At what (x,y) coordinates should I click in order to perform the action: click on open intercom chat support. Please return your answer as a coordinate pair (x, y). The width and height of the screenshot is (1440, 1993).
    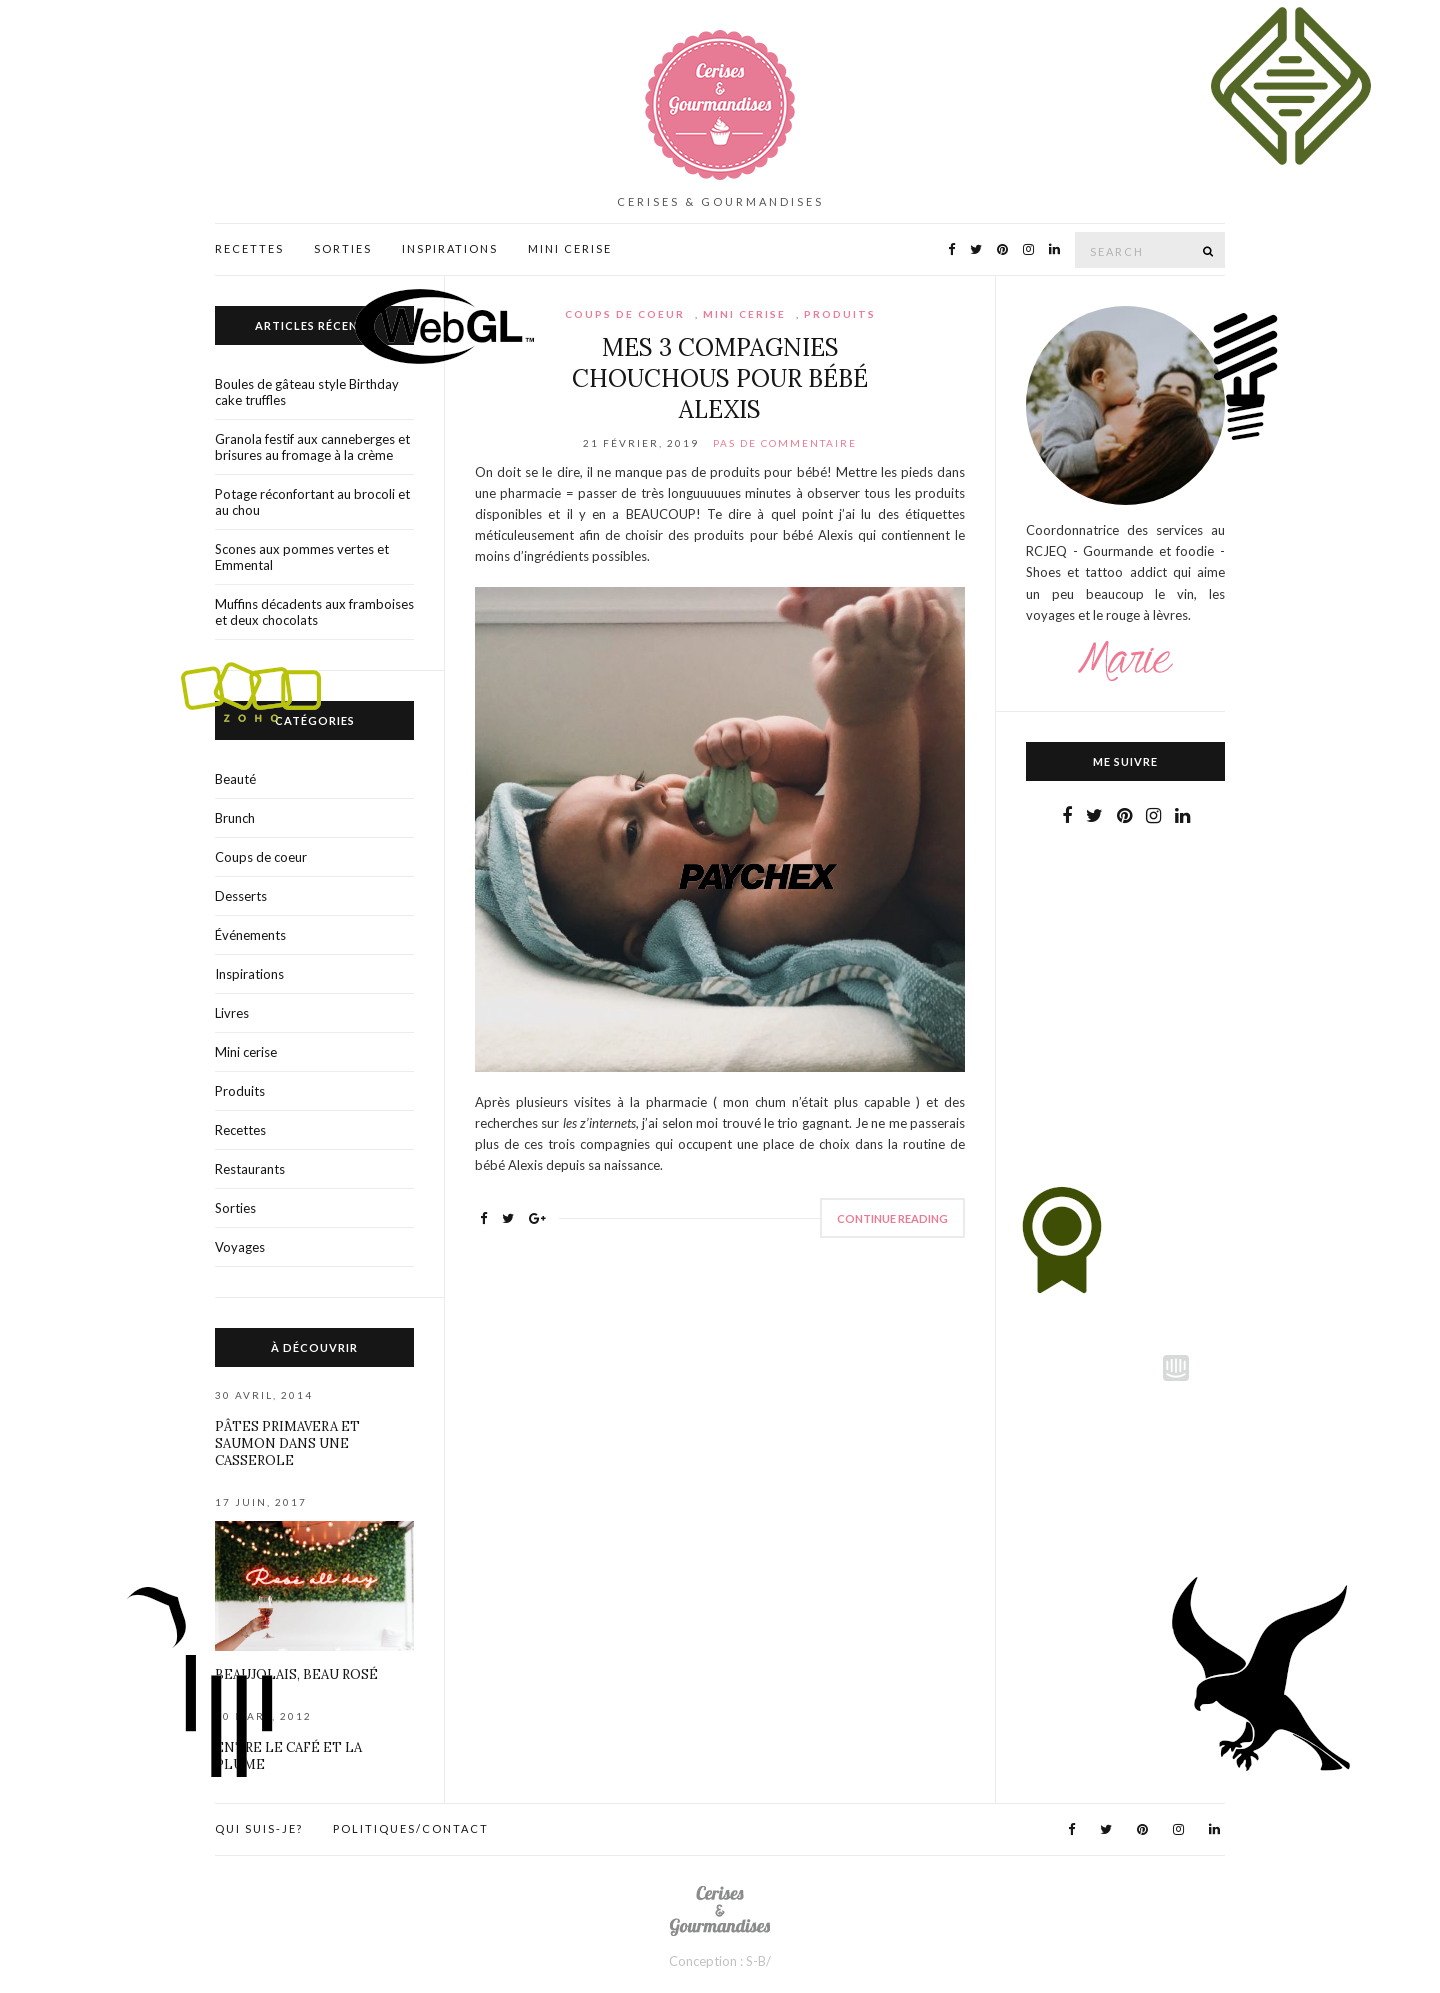
    Looking at the image, I should click on (1176, 1368).